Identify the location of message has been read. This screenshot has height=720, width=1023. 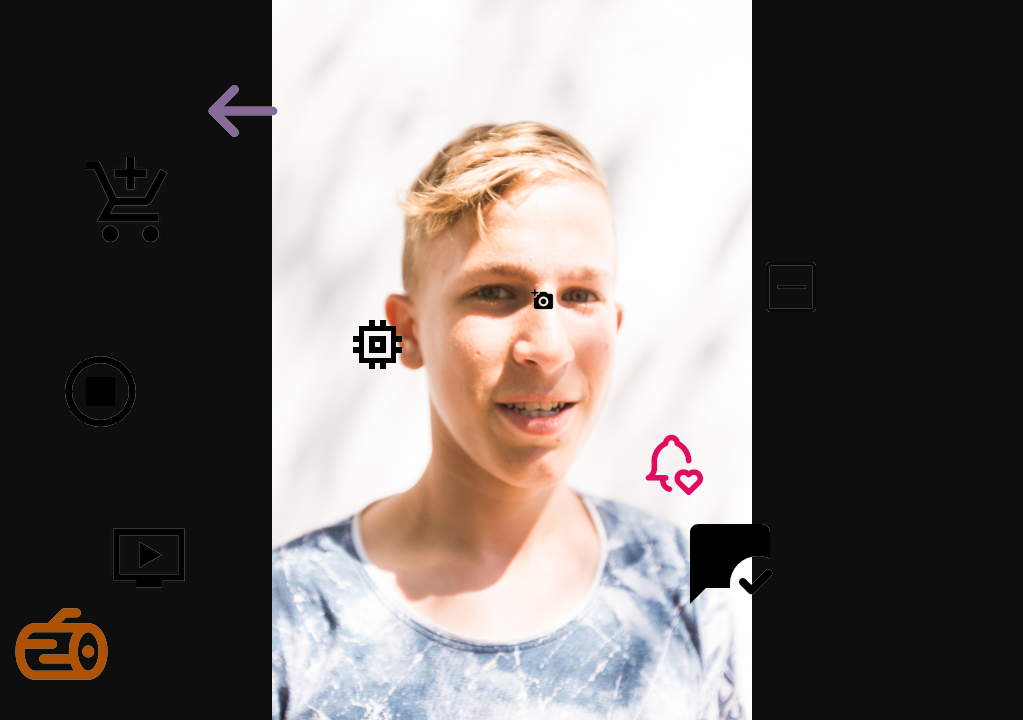
(730, 564).